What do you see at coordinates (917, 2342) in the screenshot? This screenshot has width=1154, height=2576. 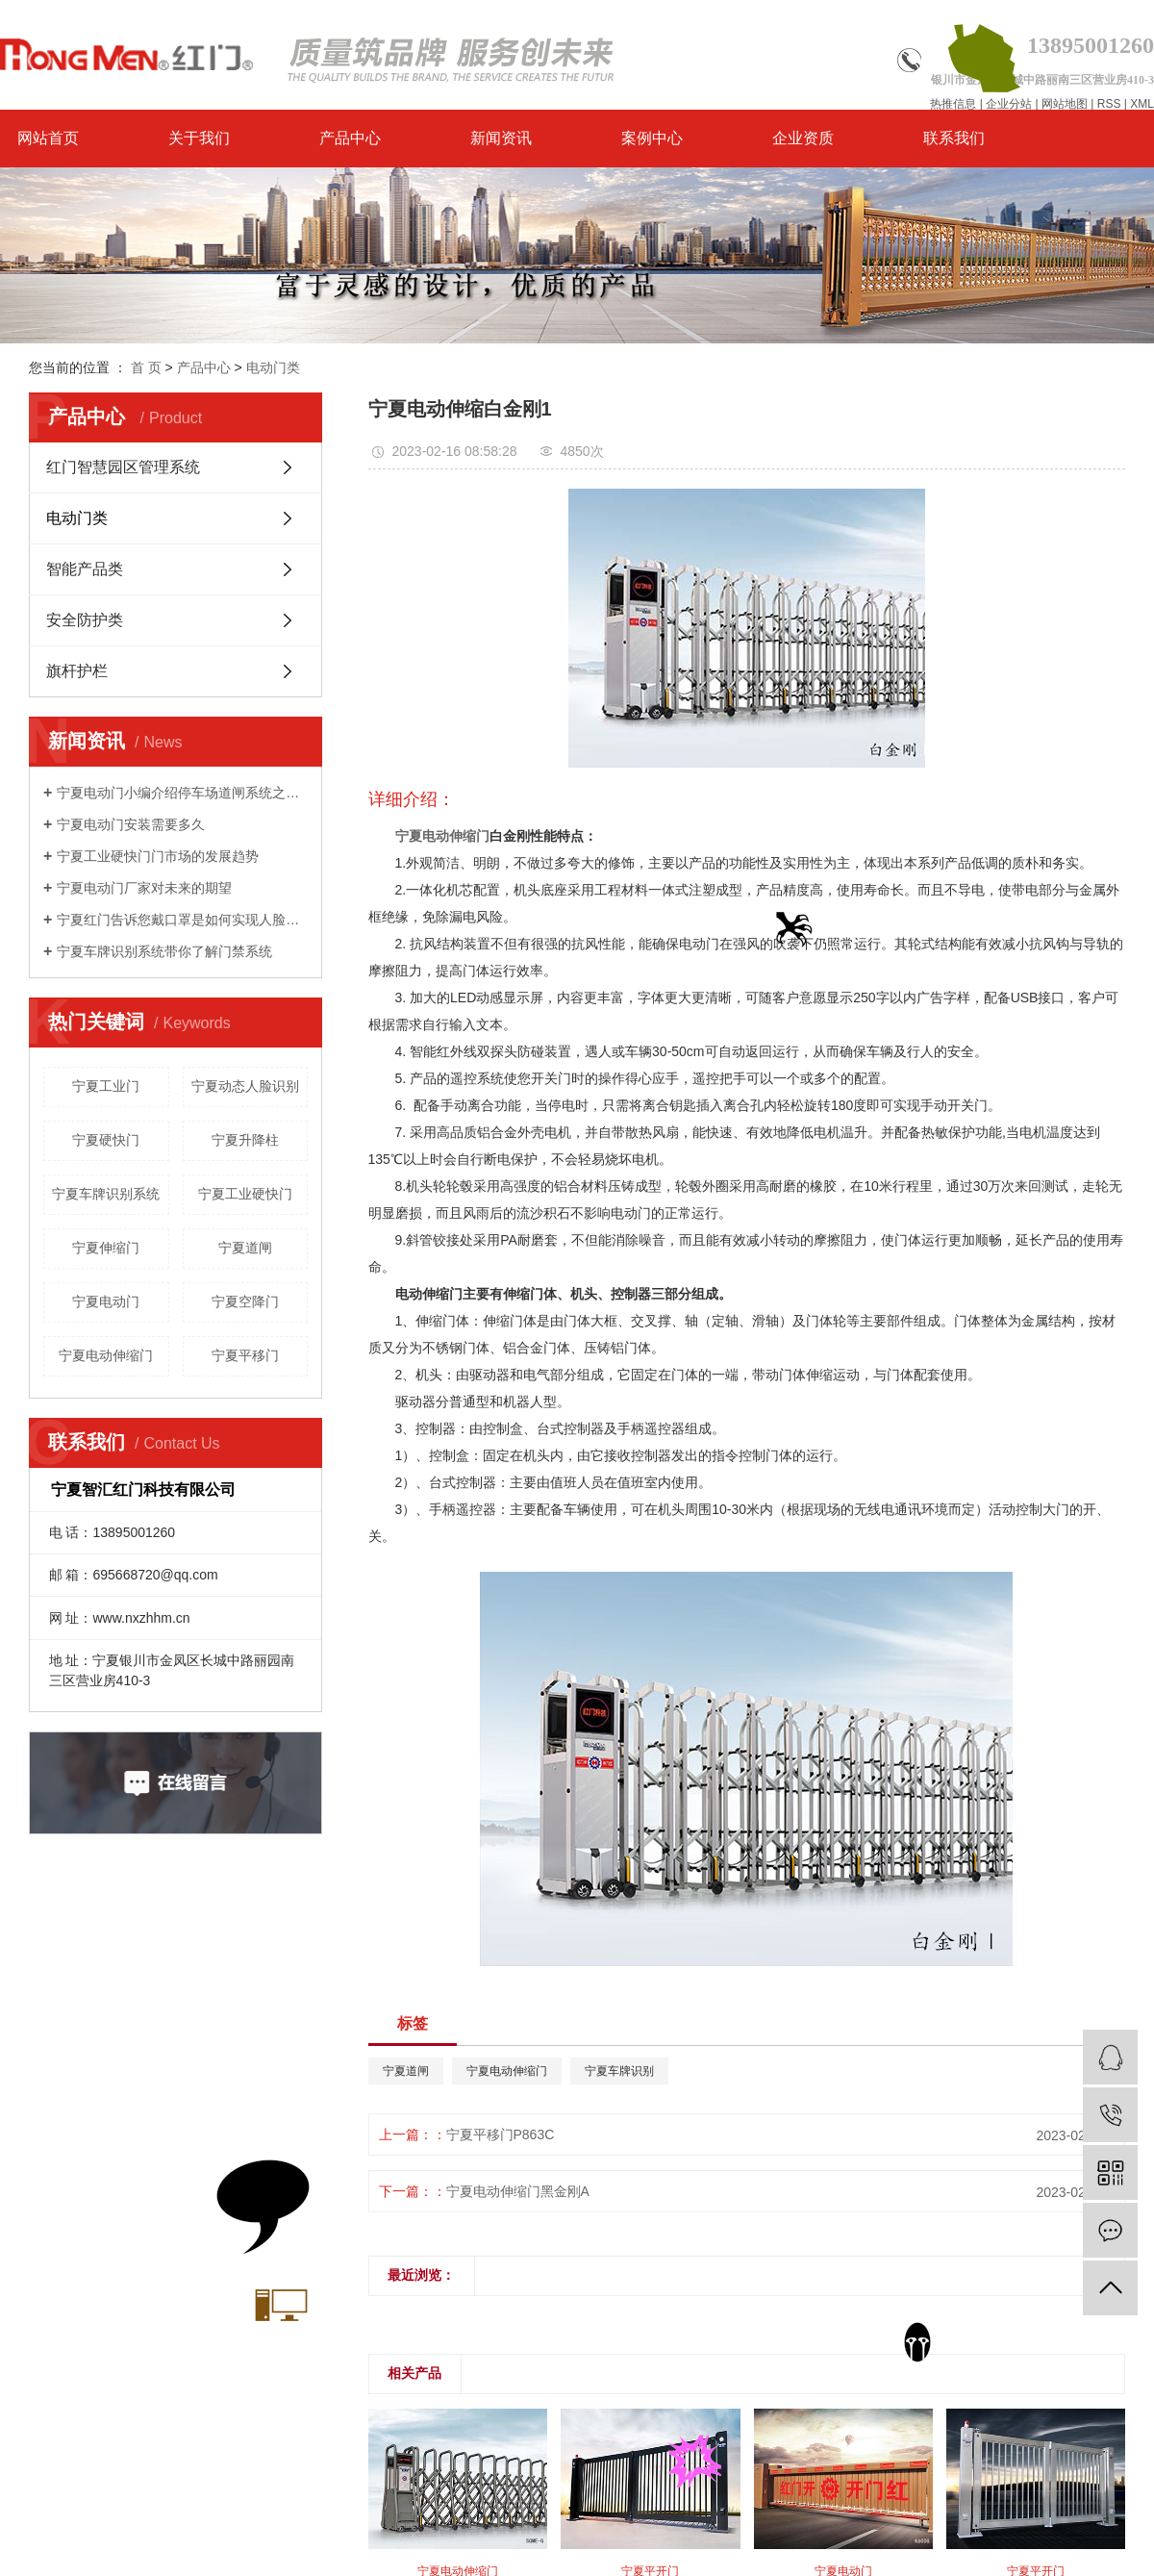 I see `indicates sadness or crying emotion in game` at bounding box center [917, 2342].